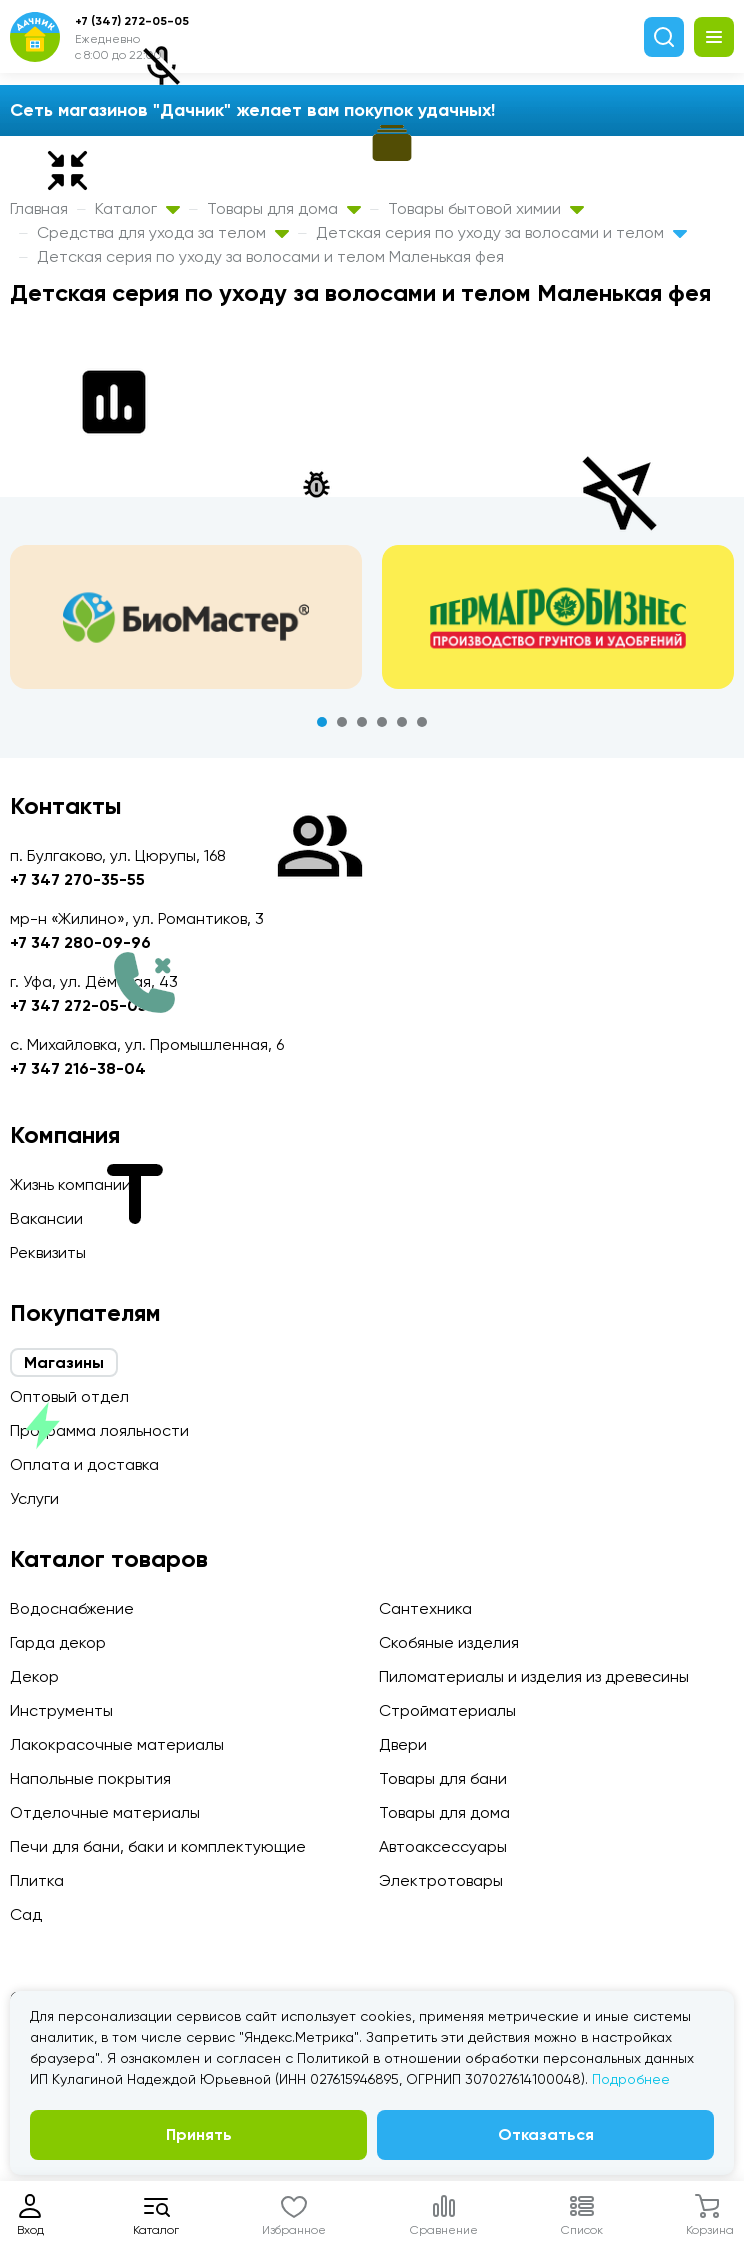 The height and width of the screenshot is (2249, 744). Describe the element at coordinates (114, 402) in the screenshot. I see `view poll results` at that location.